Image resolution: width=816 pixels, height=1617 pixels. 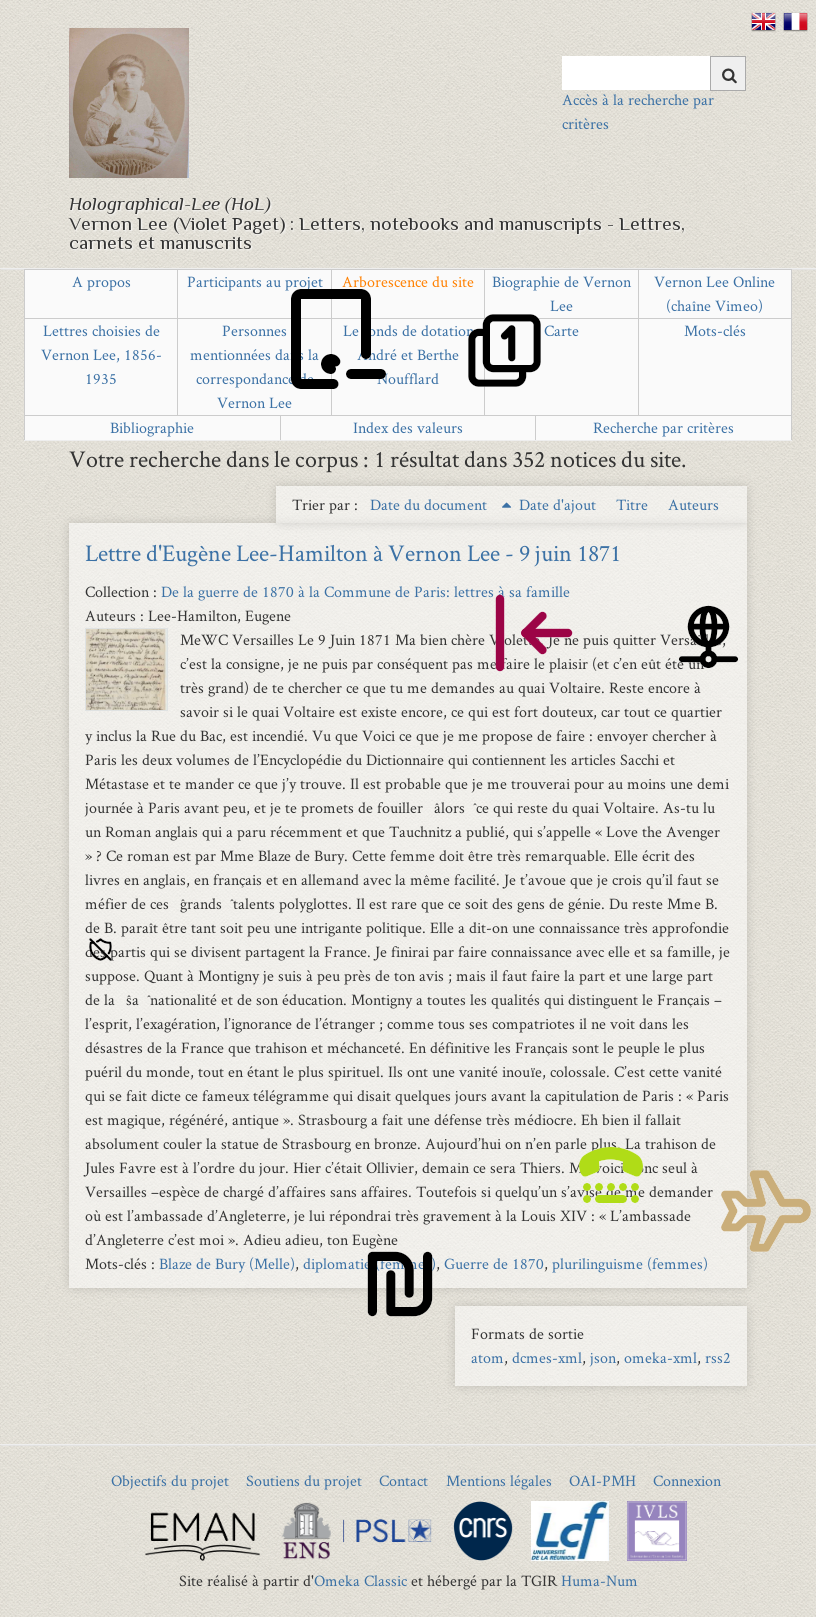 I want to click on disable security protection, so click(x=100, y=949).